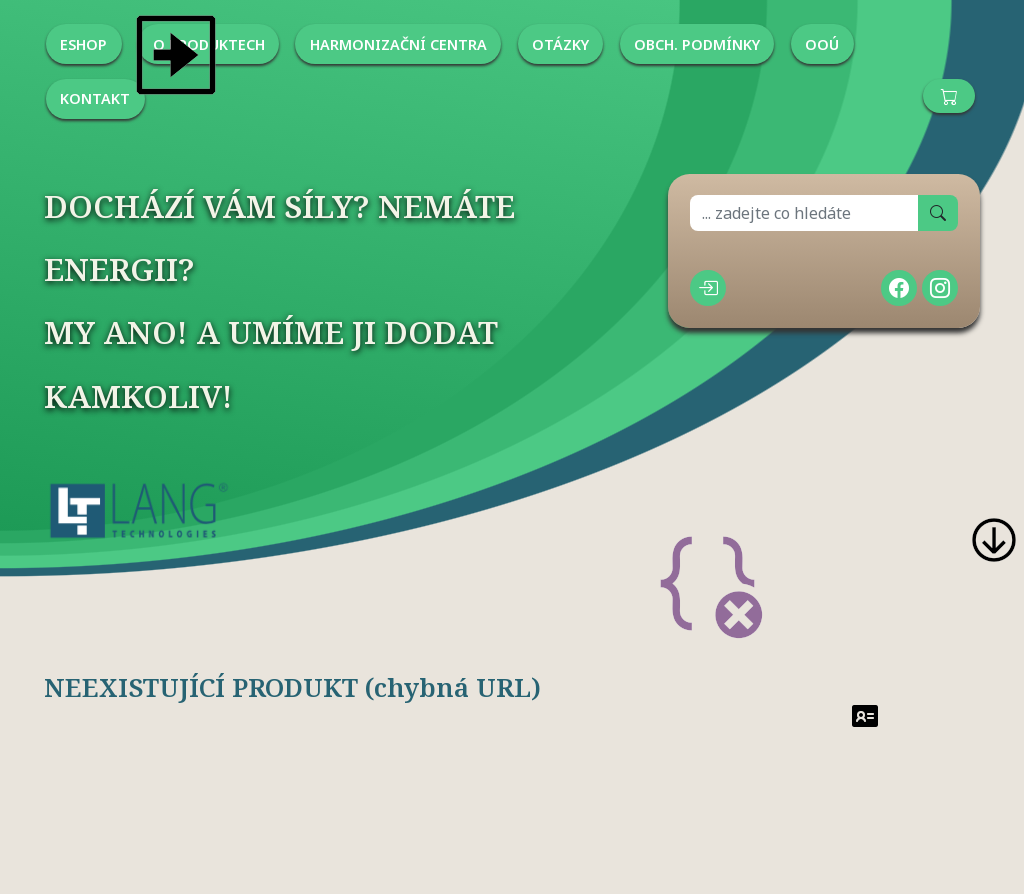  I want to click on download a file or resource, so click(994, 540).